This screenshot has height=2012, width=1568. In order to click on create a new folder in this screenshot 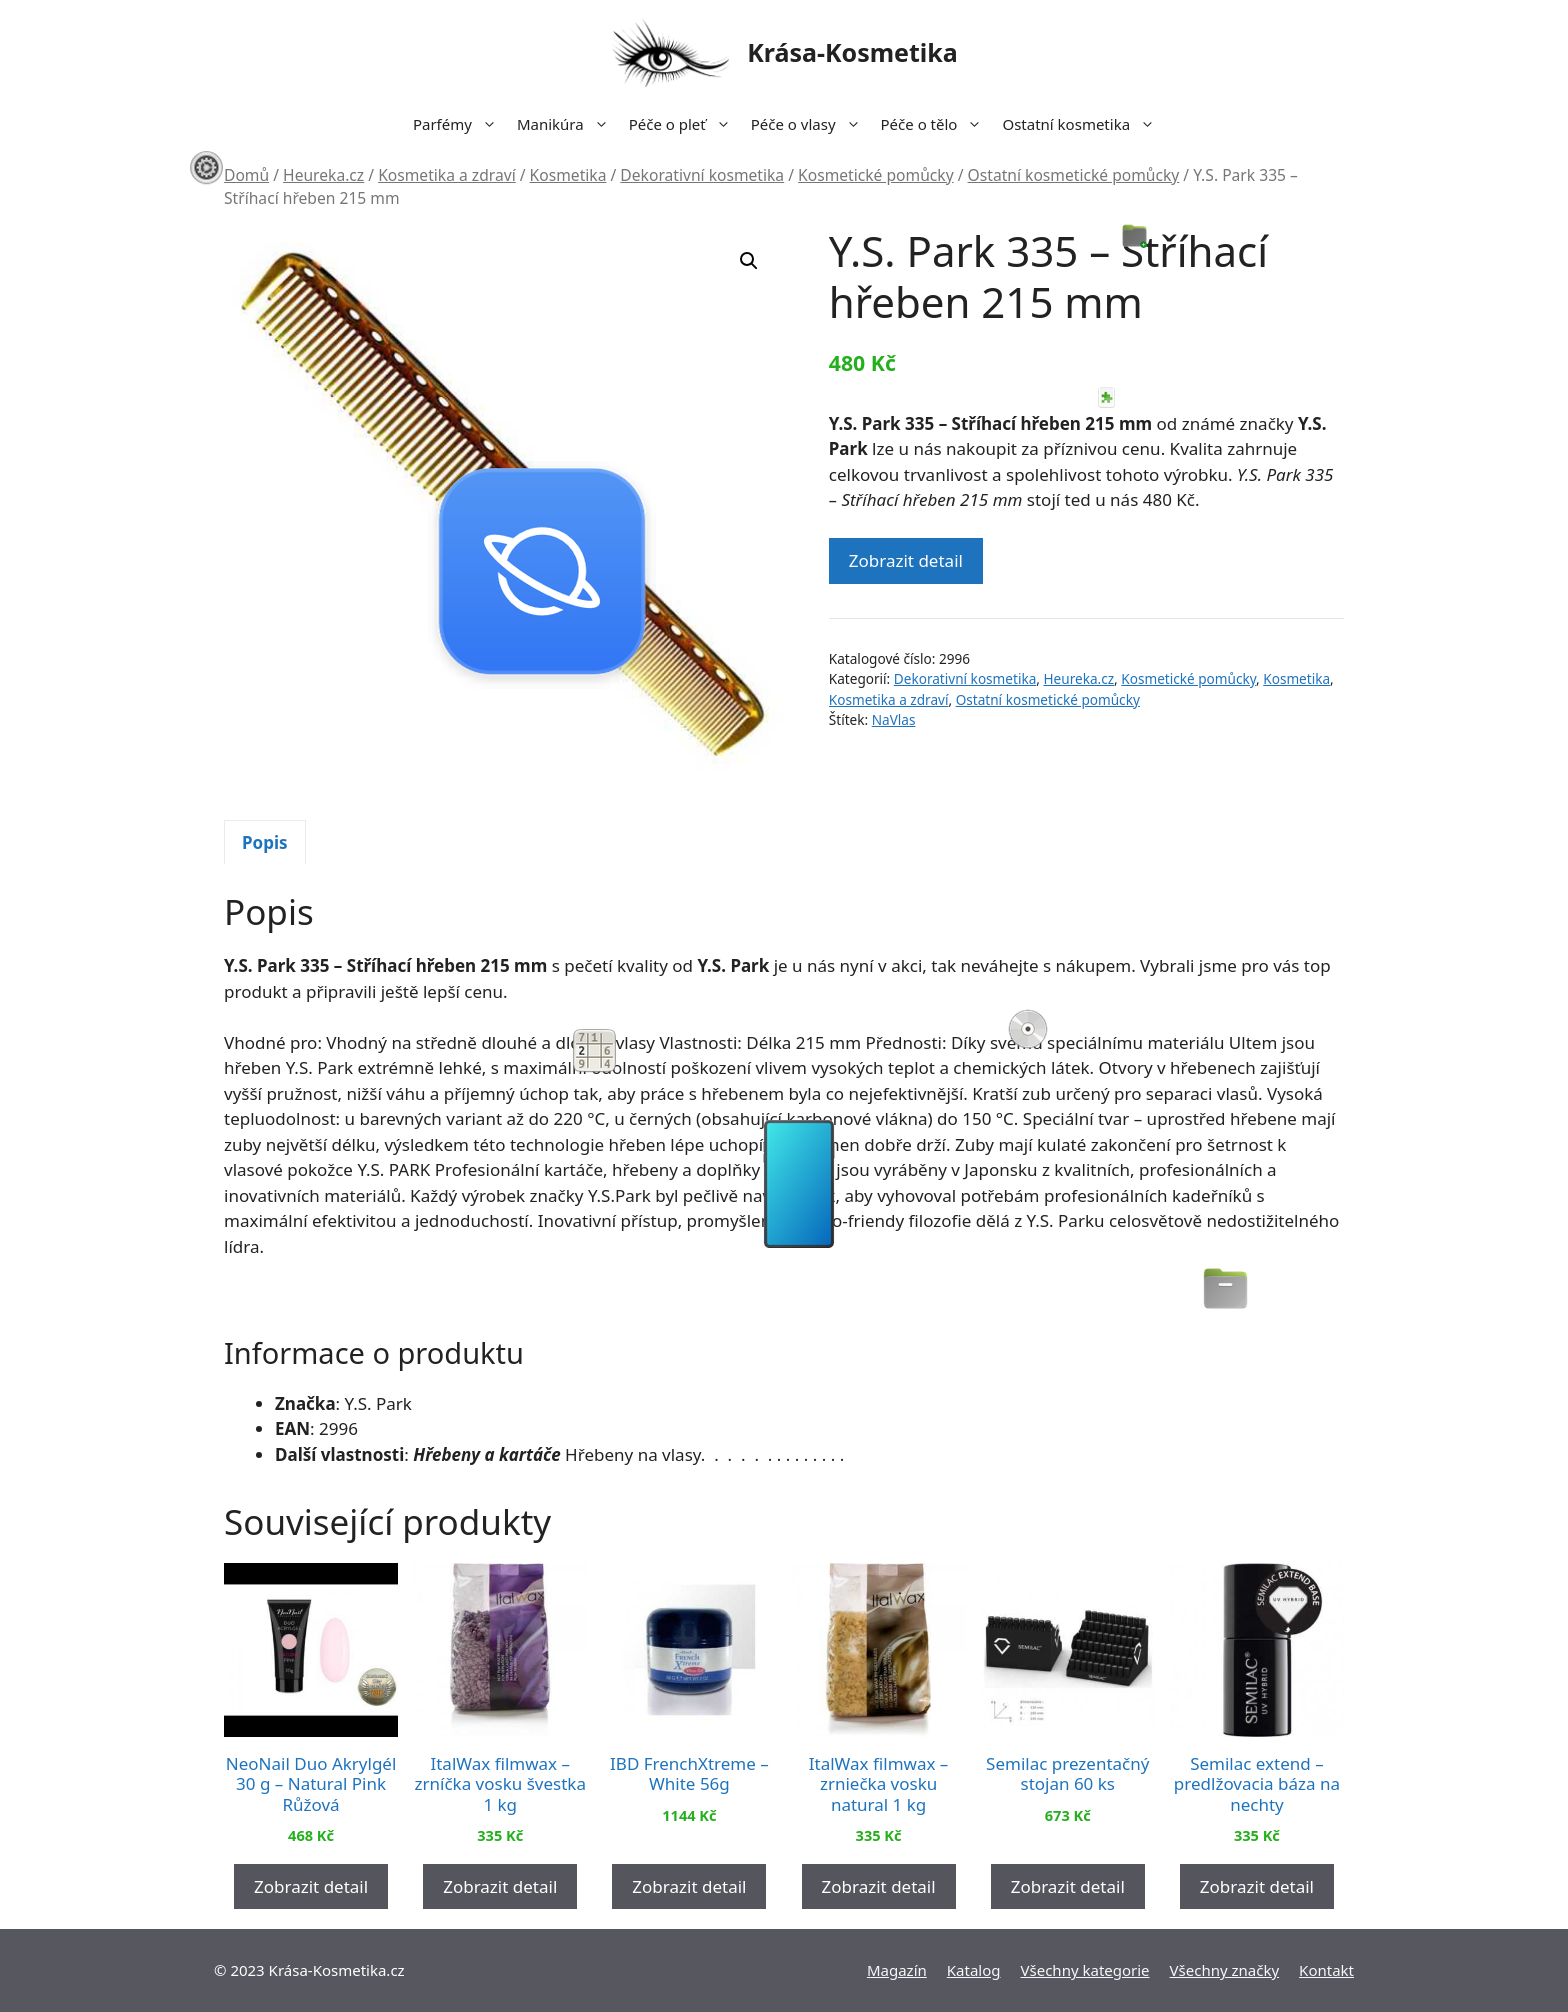, I will do `click(1134, 235)`.